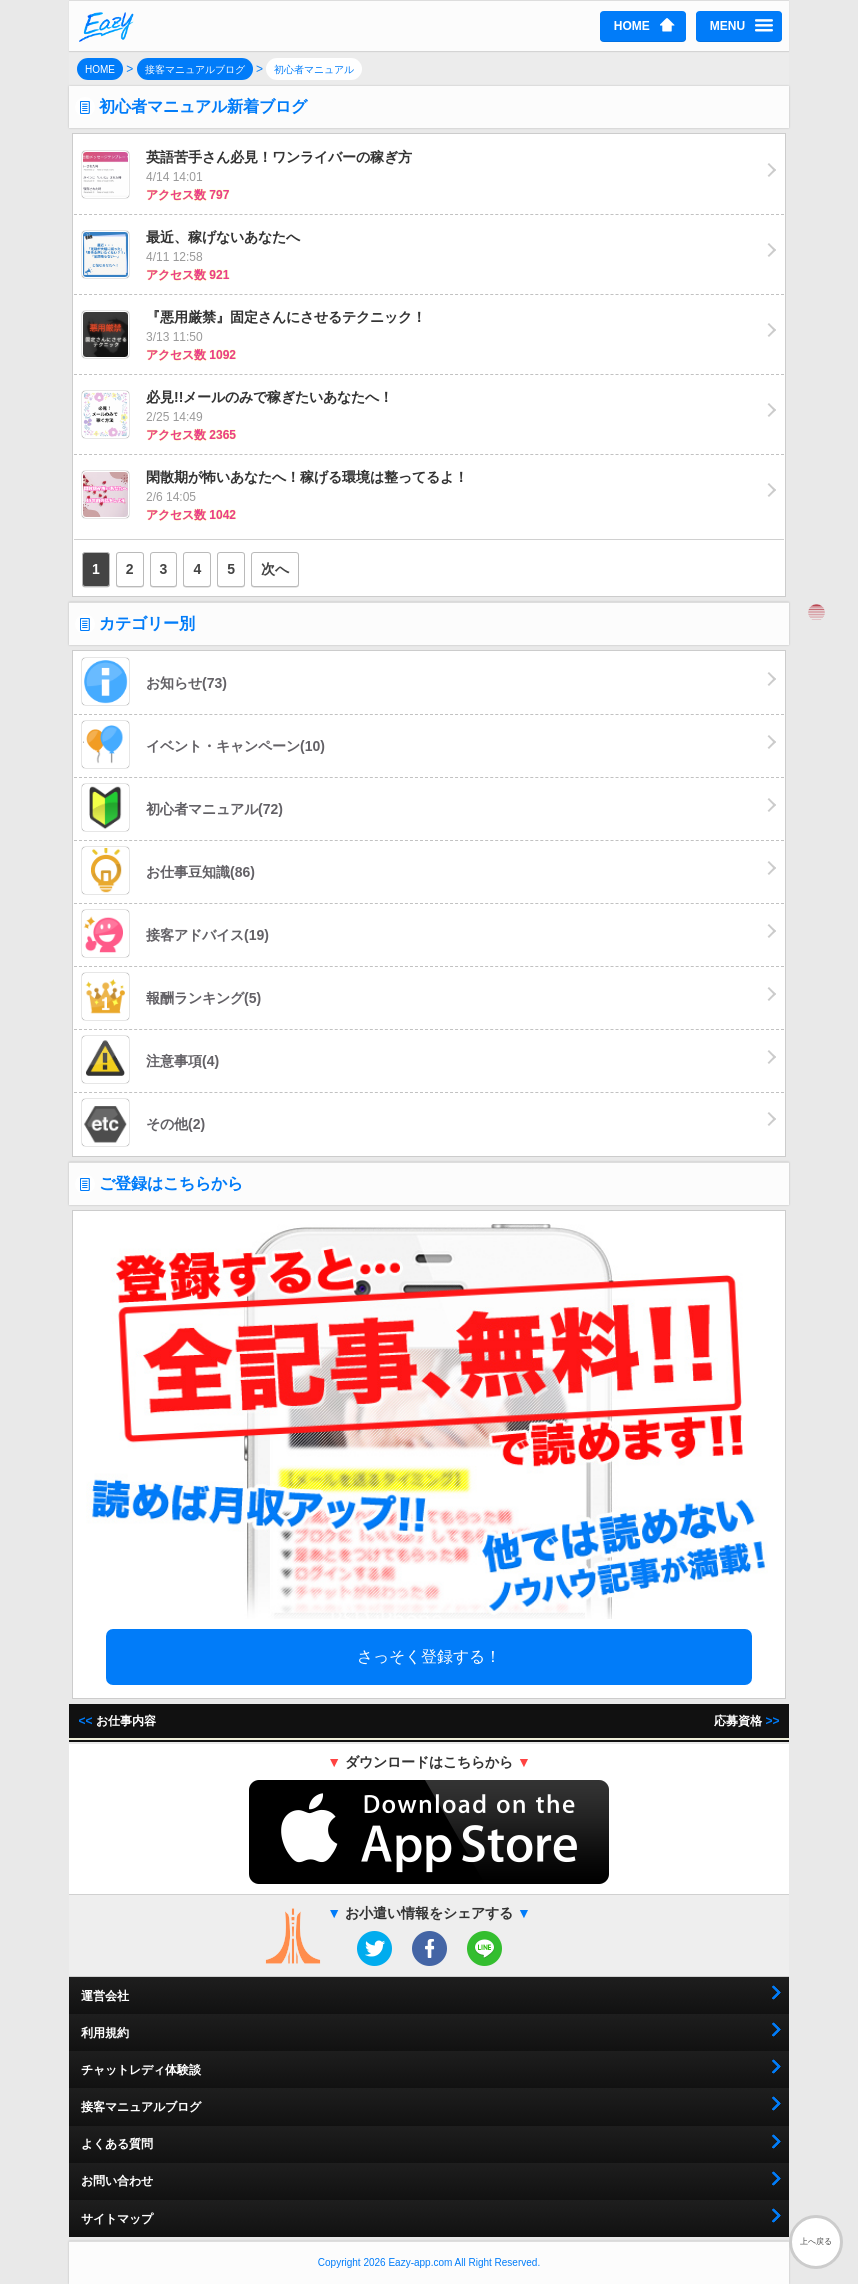 Image resolution: width=858 pixels, height=2284 pixels. Describe the element at coordinates (816, 612) in the screenshot. I see `retro or synthwave style sun decoration` at that location.